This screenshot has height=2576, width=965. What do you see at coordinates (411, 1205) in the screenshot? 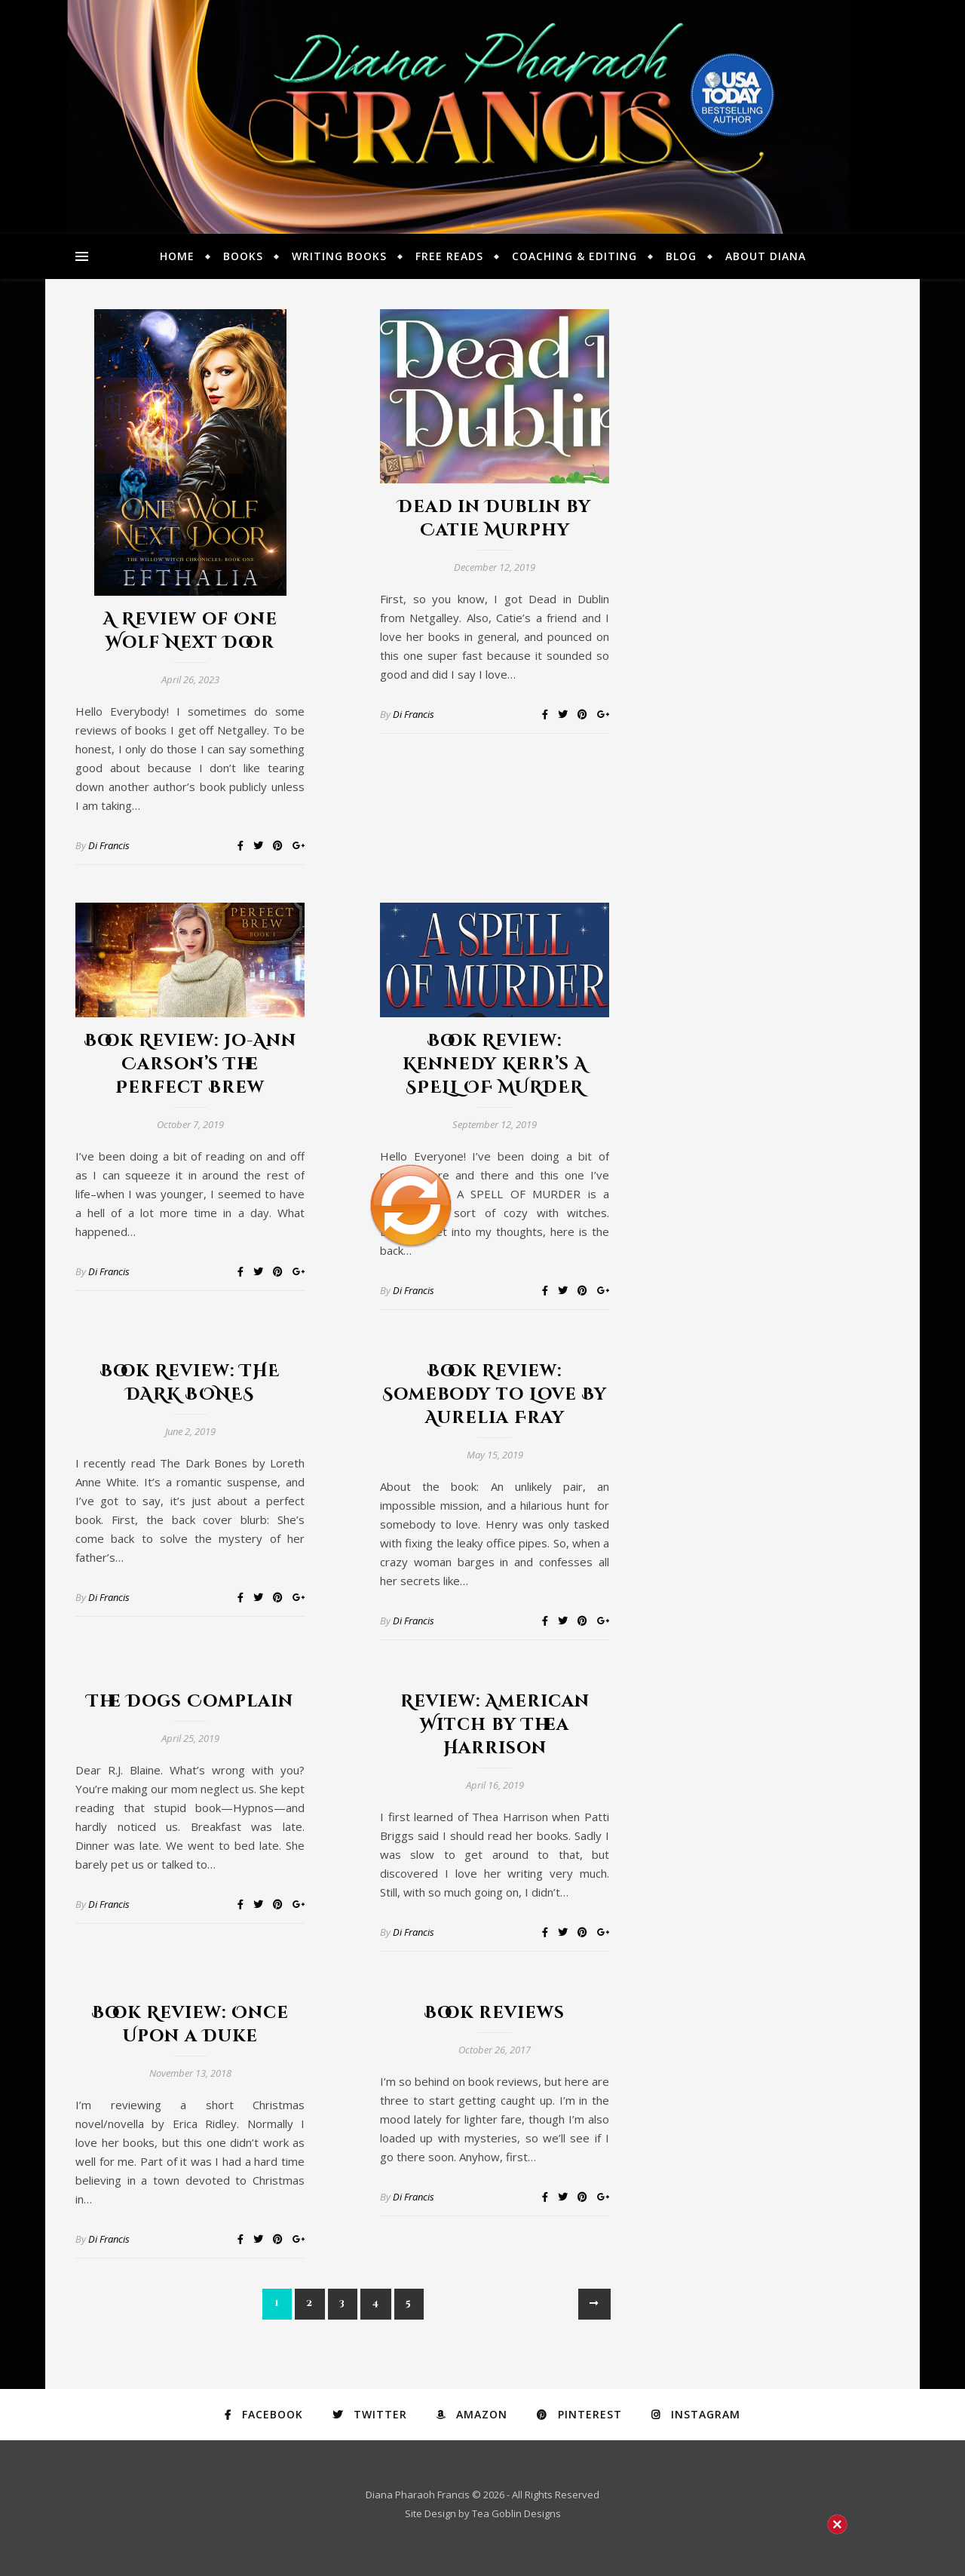
I see `sync data across devices or services` at bounding box center [411, 1205].